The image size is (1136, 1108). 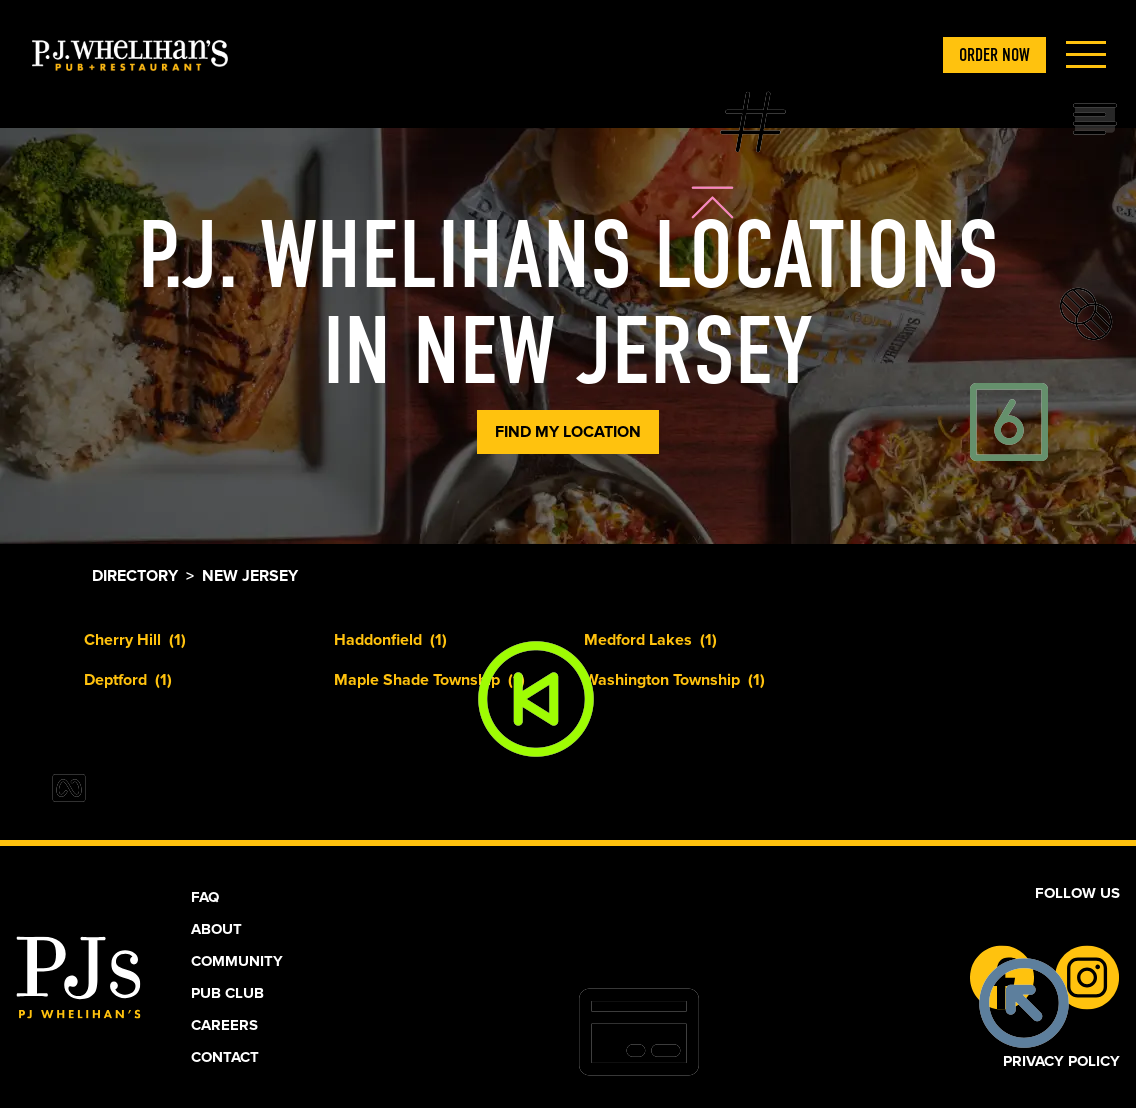 What do you see at coordinates (1024, 1003) in the screenshot?
I see `navigate back to previous screen` at bounding box center [1024, 1003].